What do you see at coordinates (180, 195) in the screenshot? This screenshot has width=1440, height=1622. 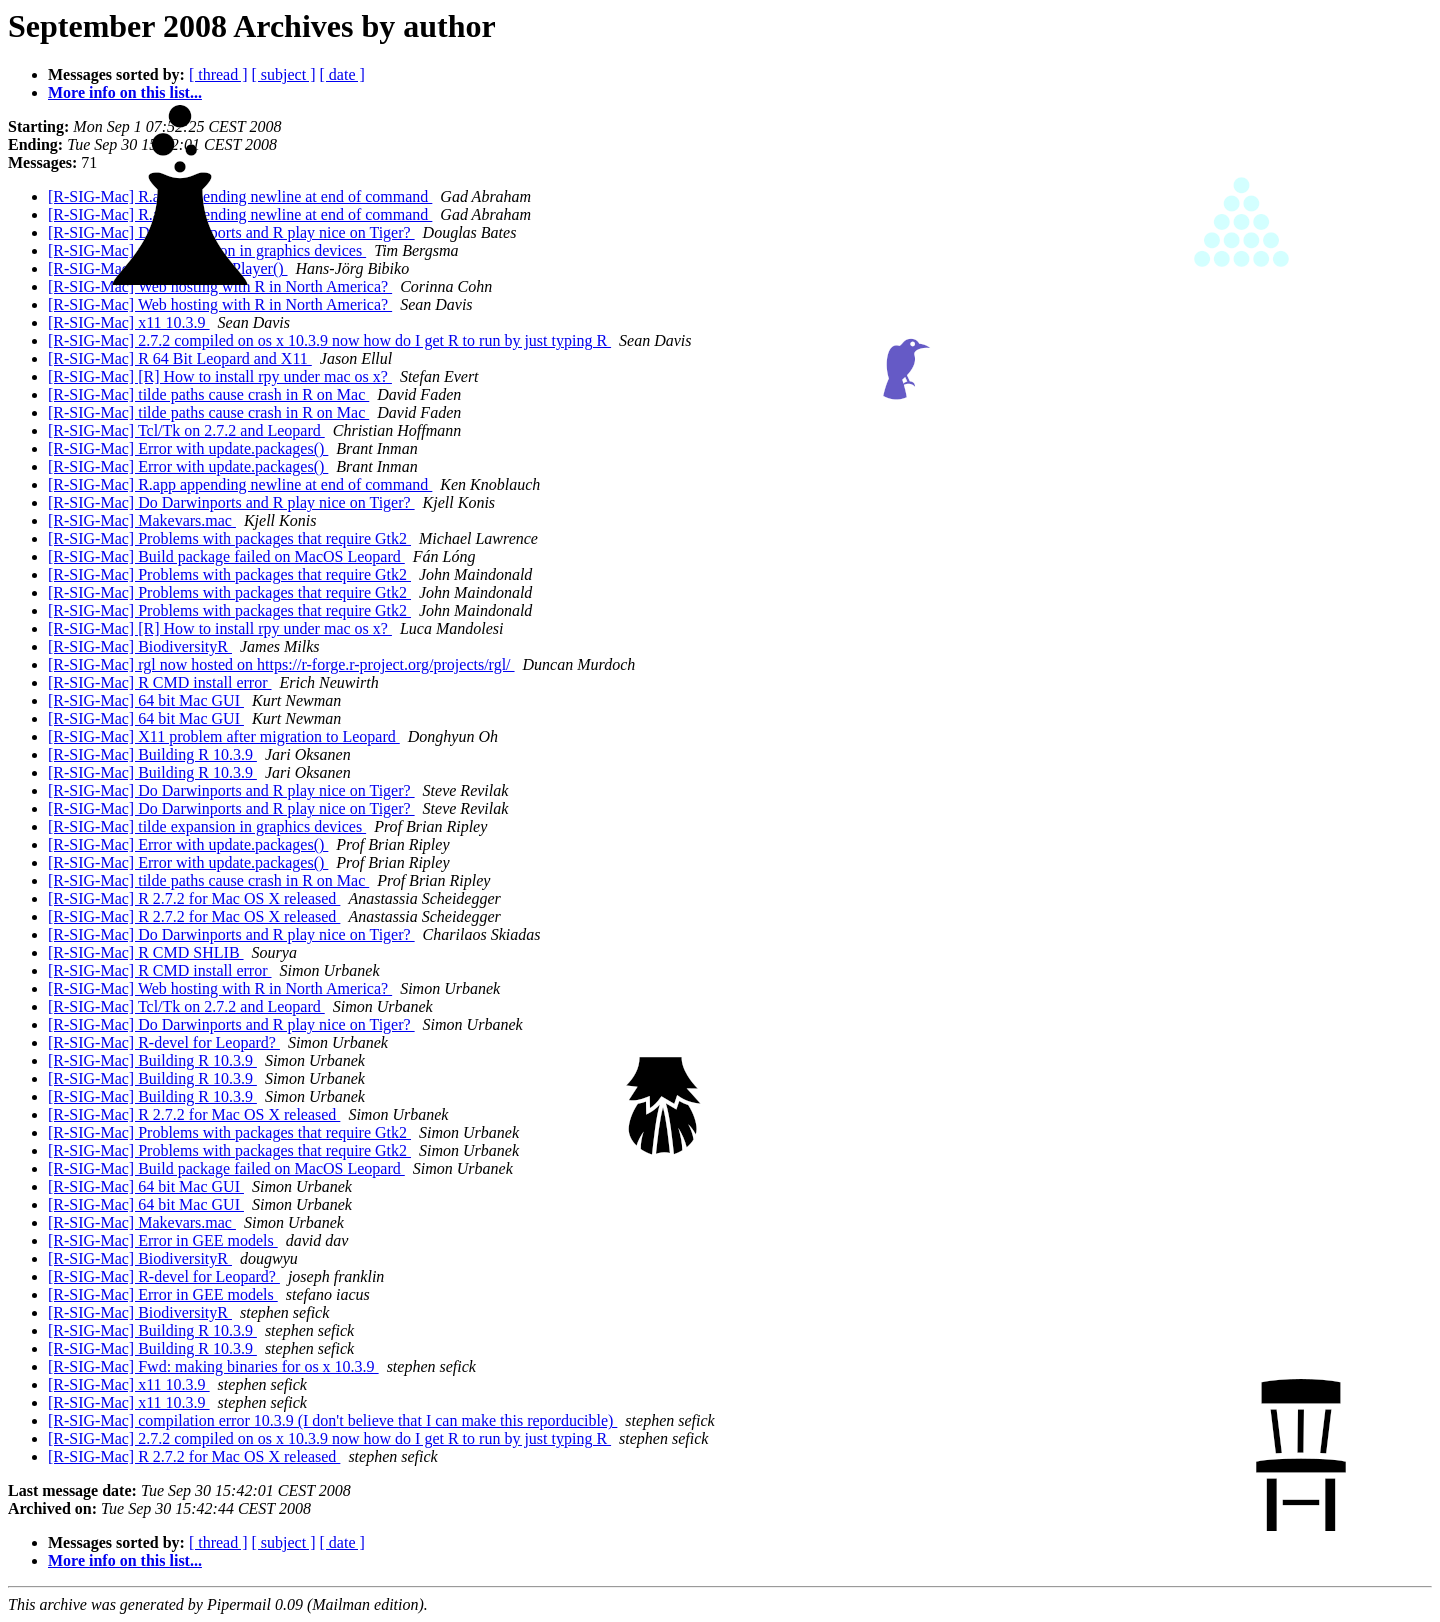 I see `indicates acid or corrosive substance in gameplay` at bounding box center [180, 195].